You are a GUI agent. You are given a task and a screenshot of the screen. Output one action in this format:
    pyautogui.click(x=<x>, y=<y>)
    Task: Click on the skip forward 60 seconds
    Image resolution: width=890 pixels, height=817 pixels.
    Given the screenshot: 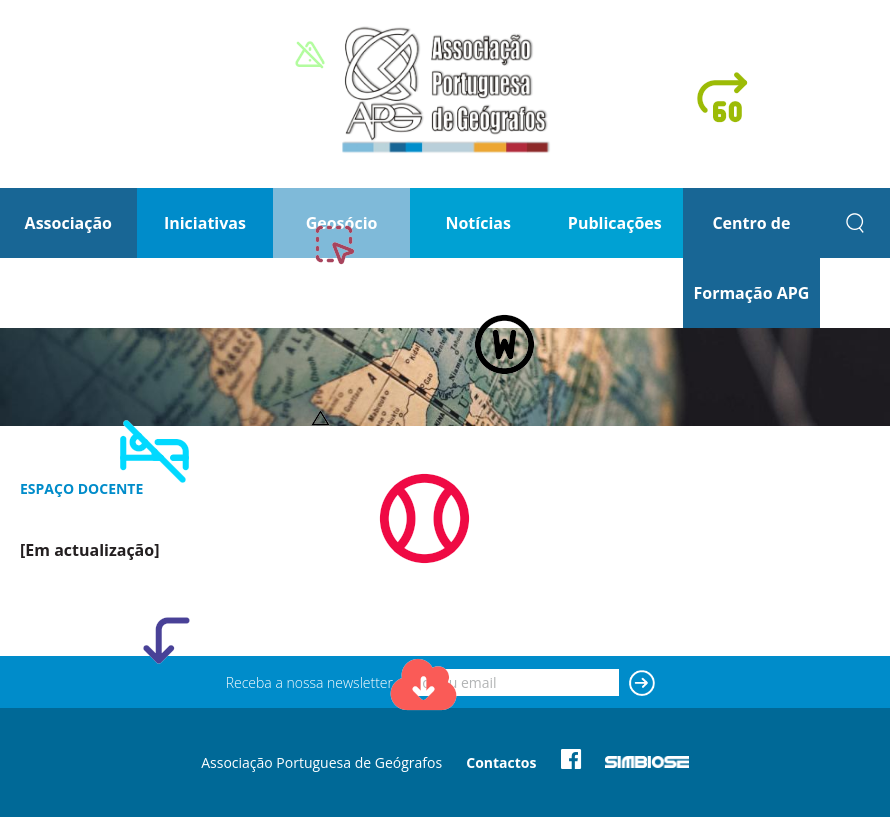 What is the action you would take?
    pyautogui.click(x=723, y=98)
    